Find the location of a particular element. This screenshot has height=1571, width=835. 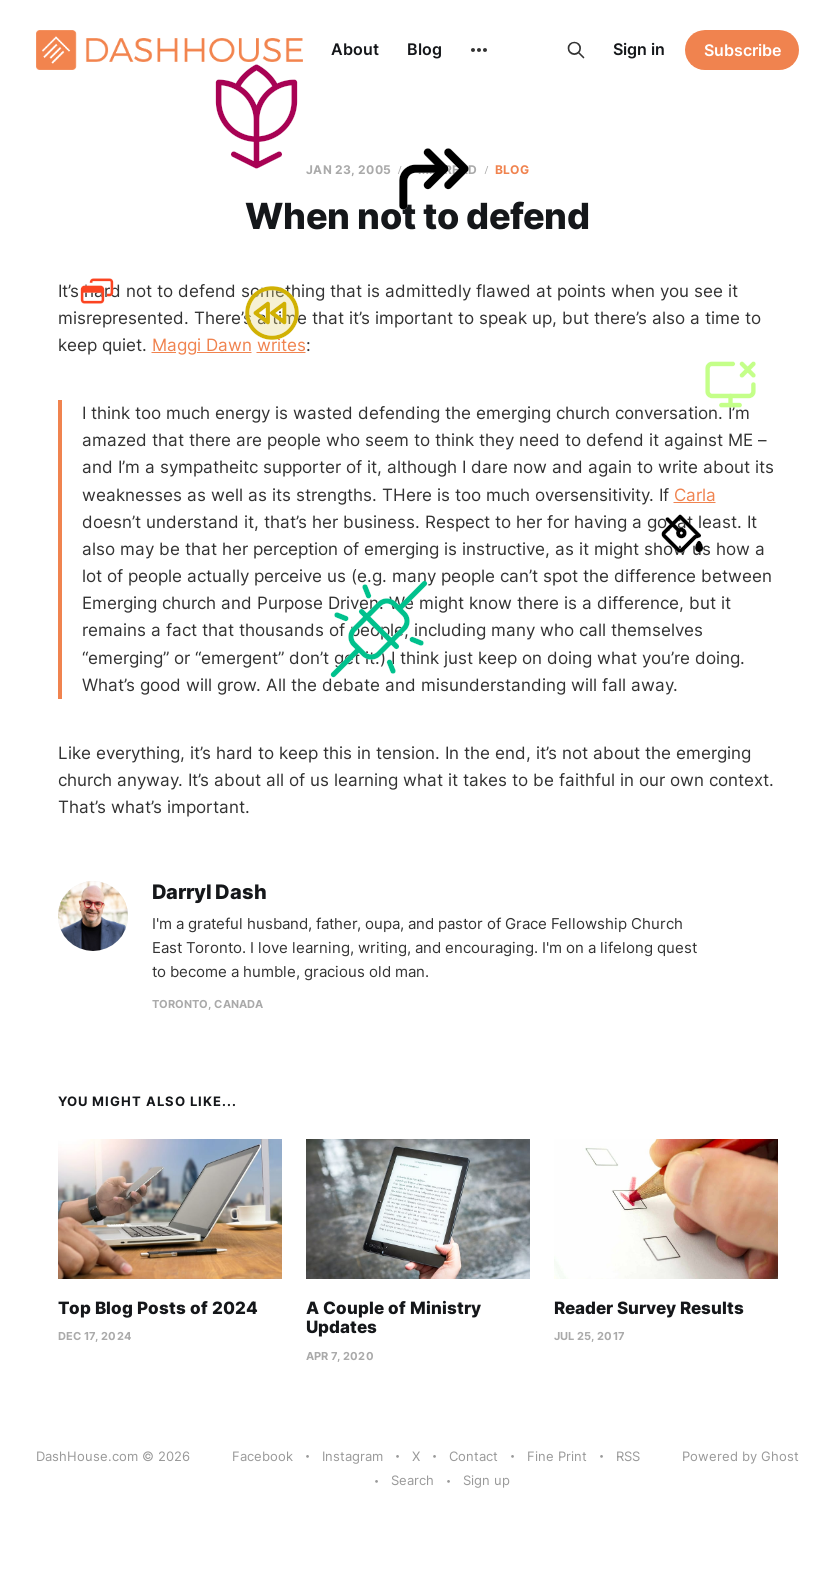

access garden or plant-related features is located at coordinates (256, 116).